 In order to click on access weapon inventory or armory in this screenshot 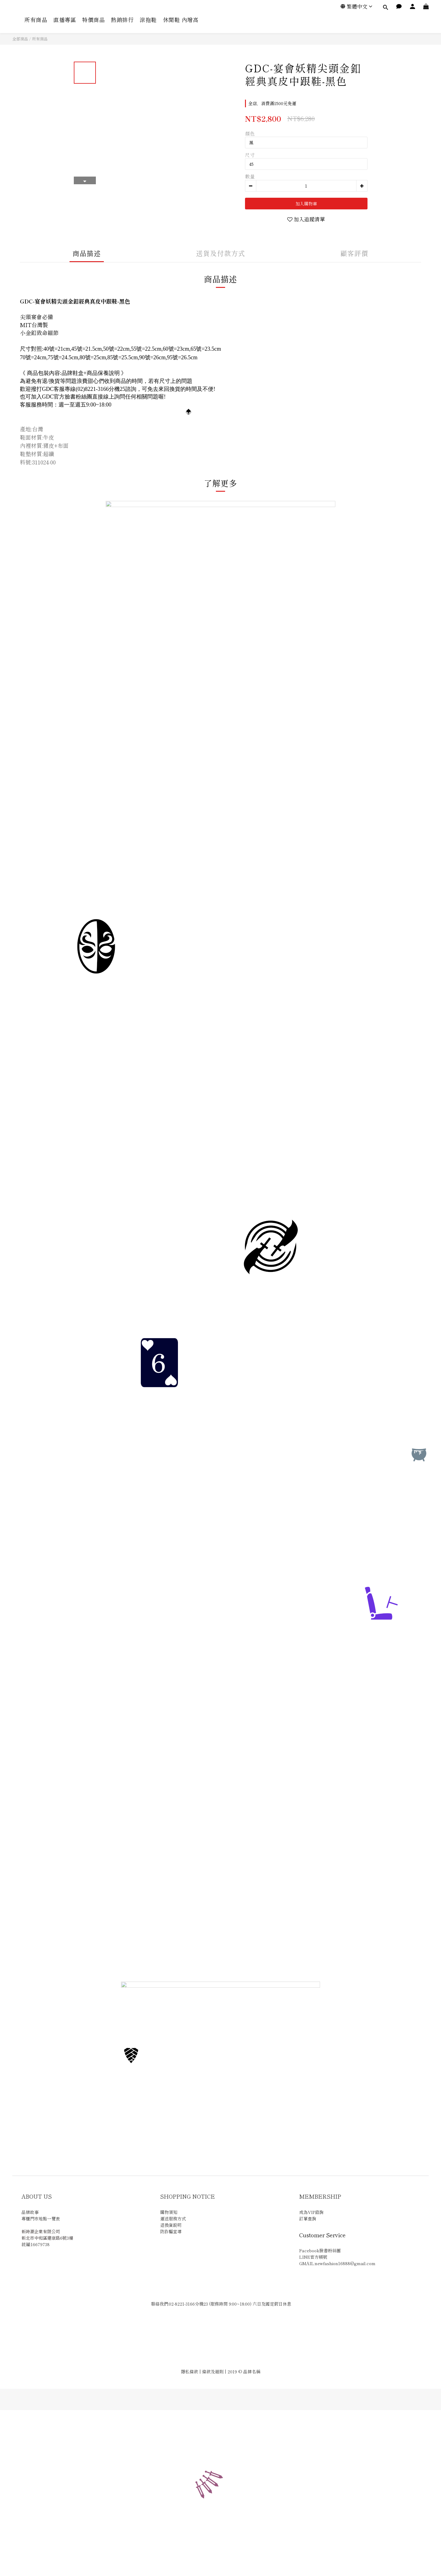, I will do `click(209, 2484)`.